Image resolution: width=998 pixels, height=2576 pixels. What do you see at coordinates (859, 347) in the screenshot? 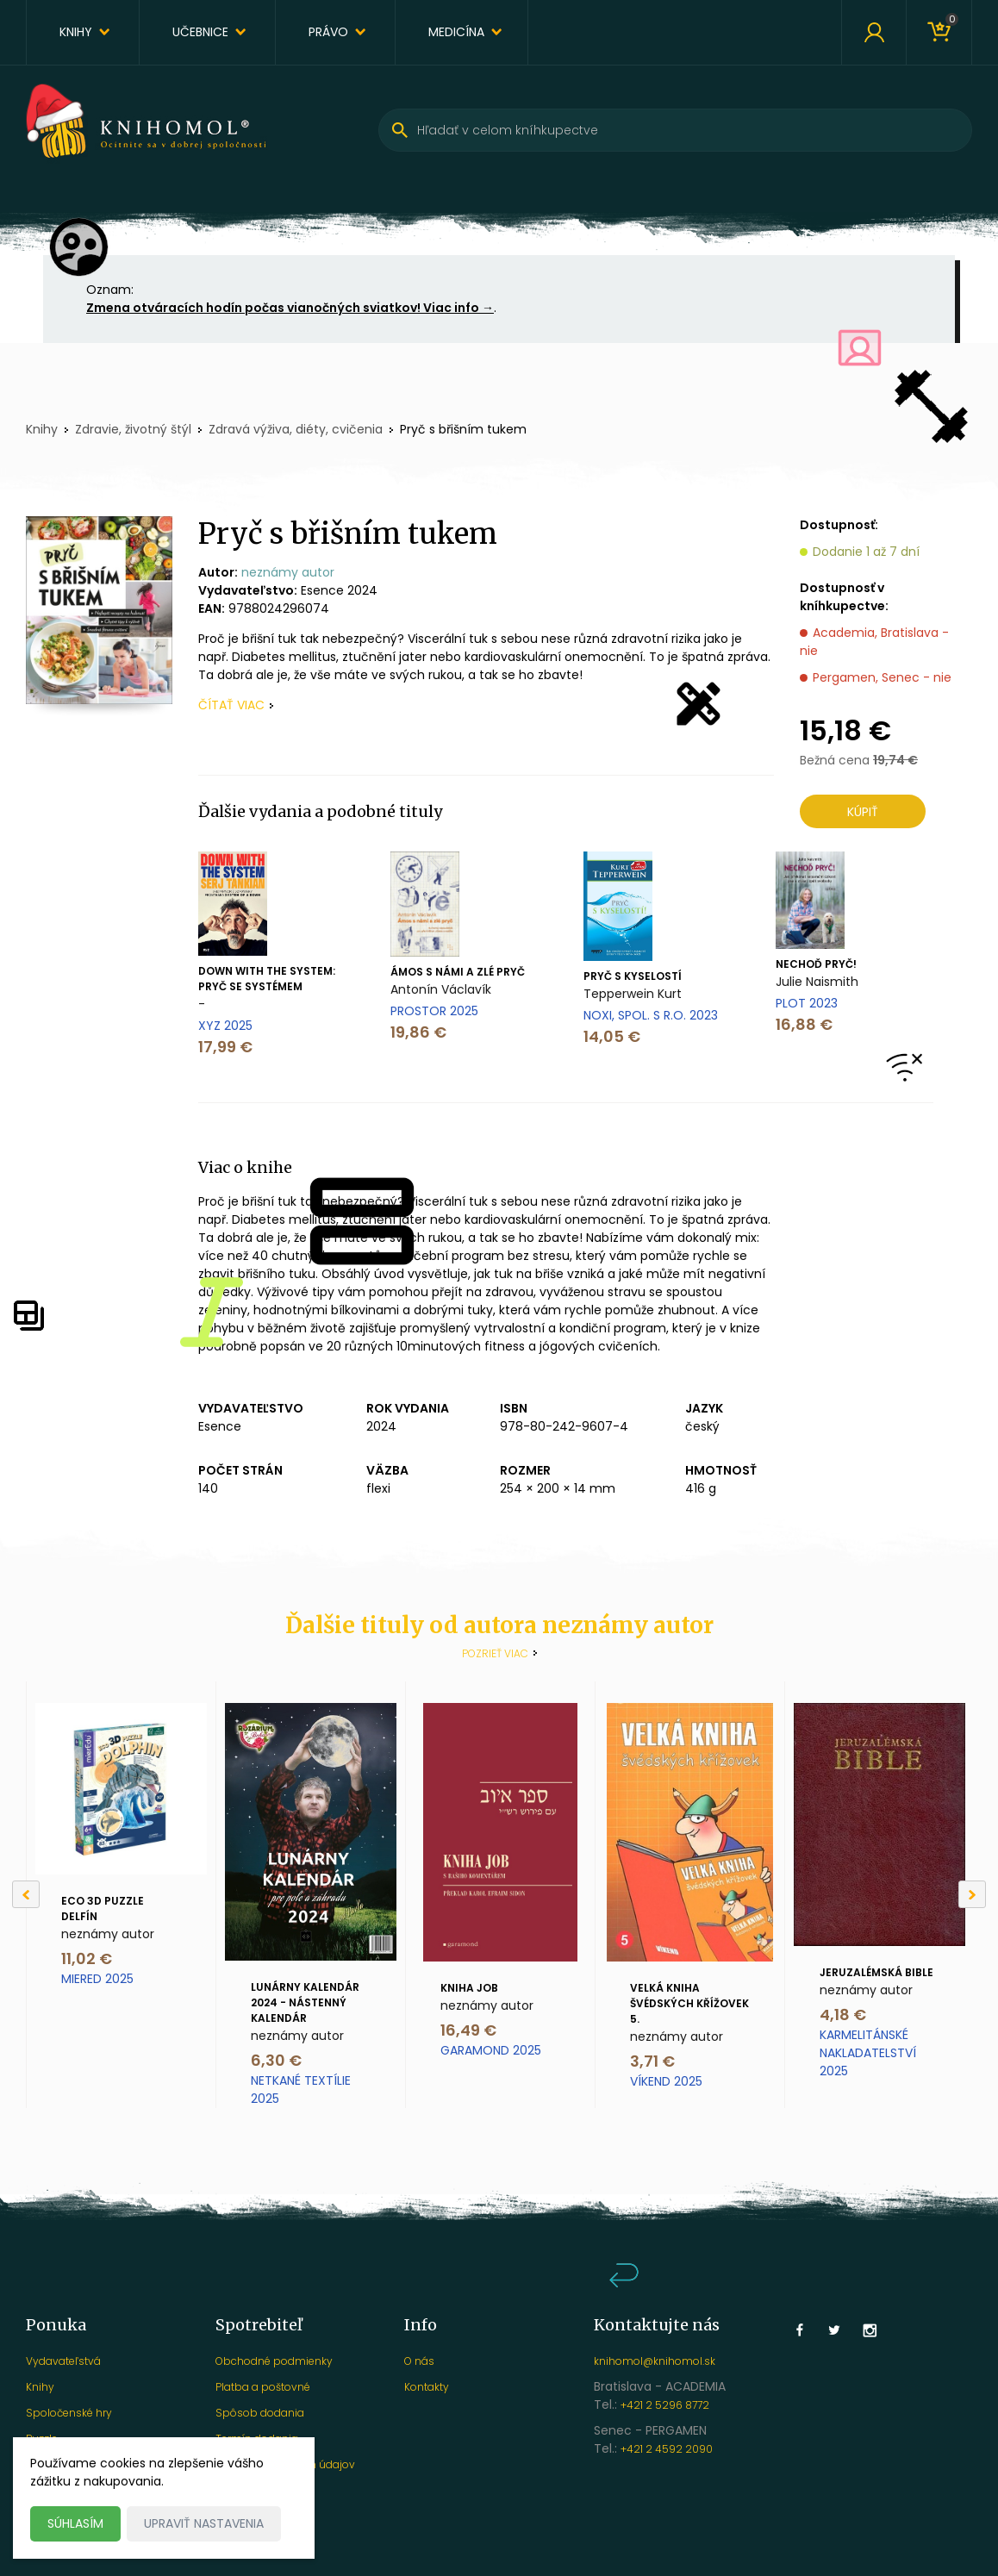
I see `view user profile card` at bounding box center [859, 347].